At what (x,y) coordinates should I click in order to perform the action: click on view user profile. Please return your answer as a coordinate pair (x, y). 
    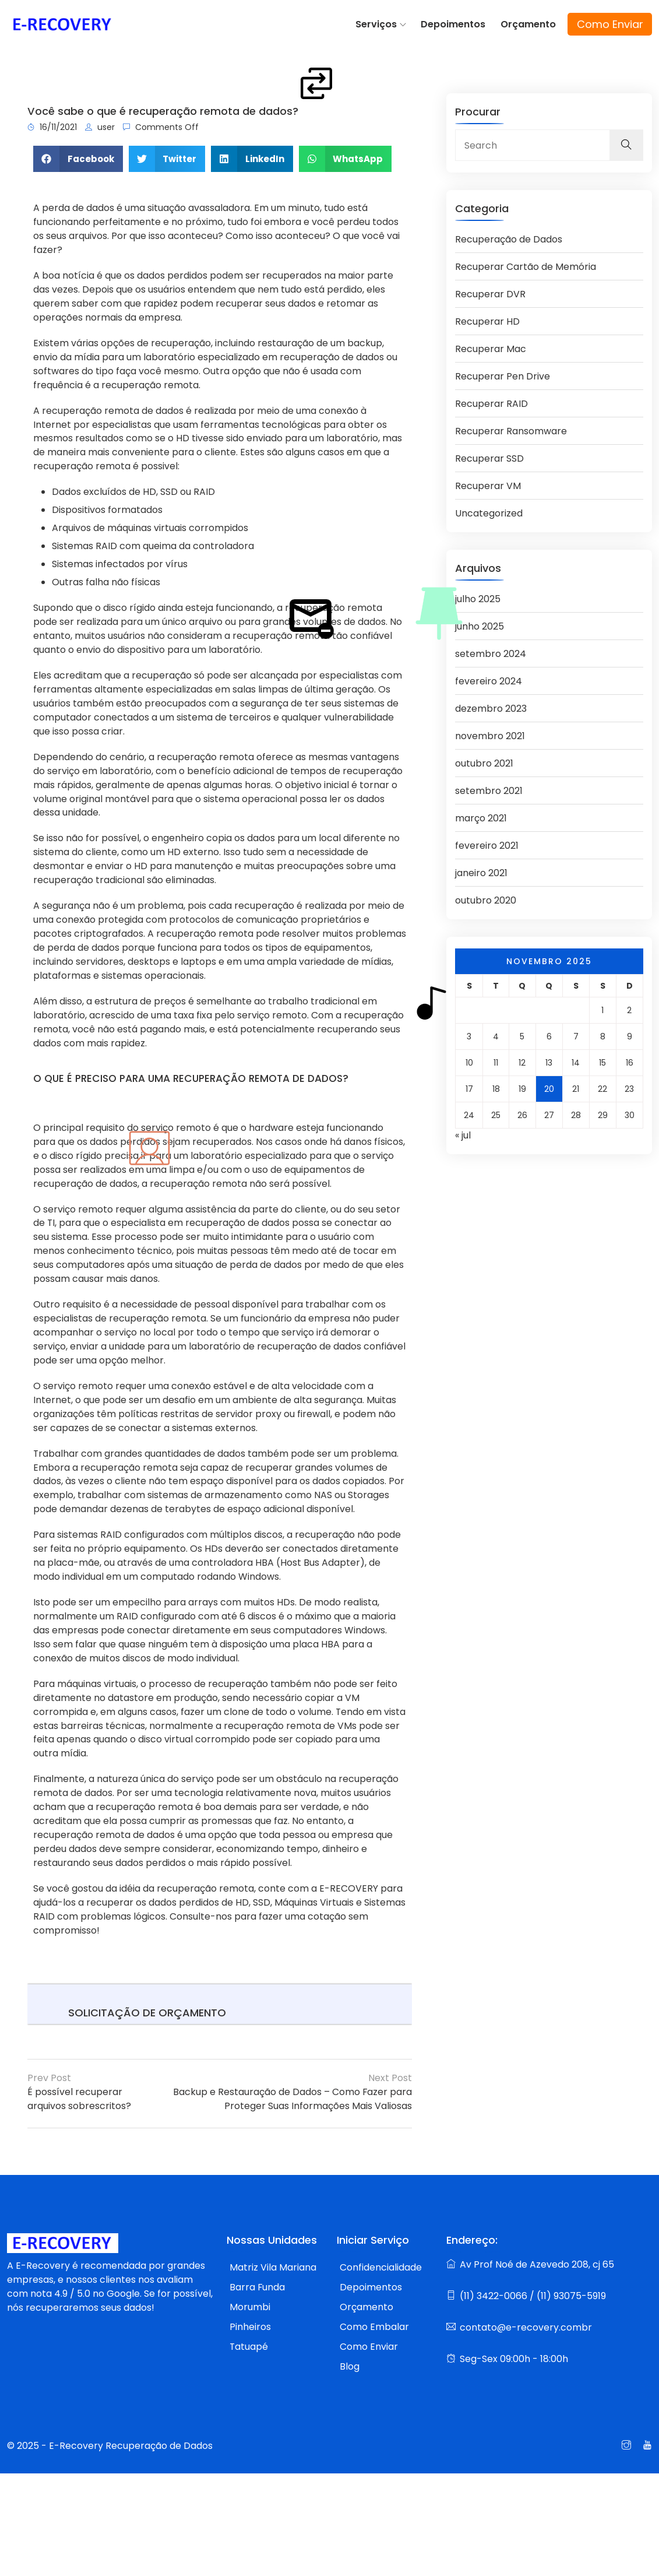
    Looking at the image, I should click on (149, 1148).